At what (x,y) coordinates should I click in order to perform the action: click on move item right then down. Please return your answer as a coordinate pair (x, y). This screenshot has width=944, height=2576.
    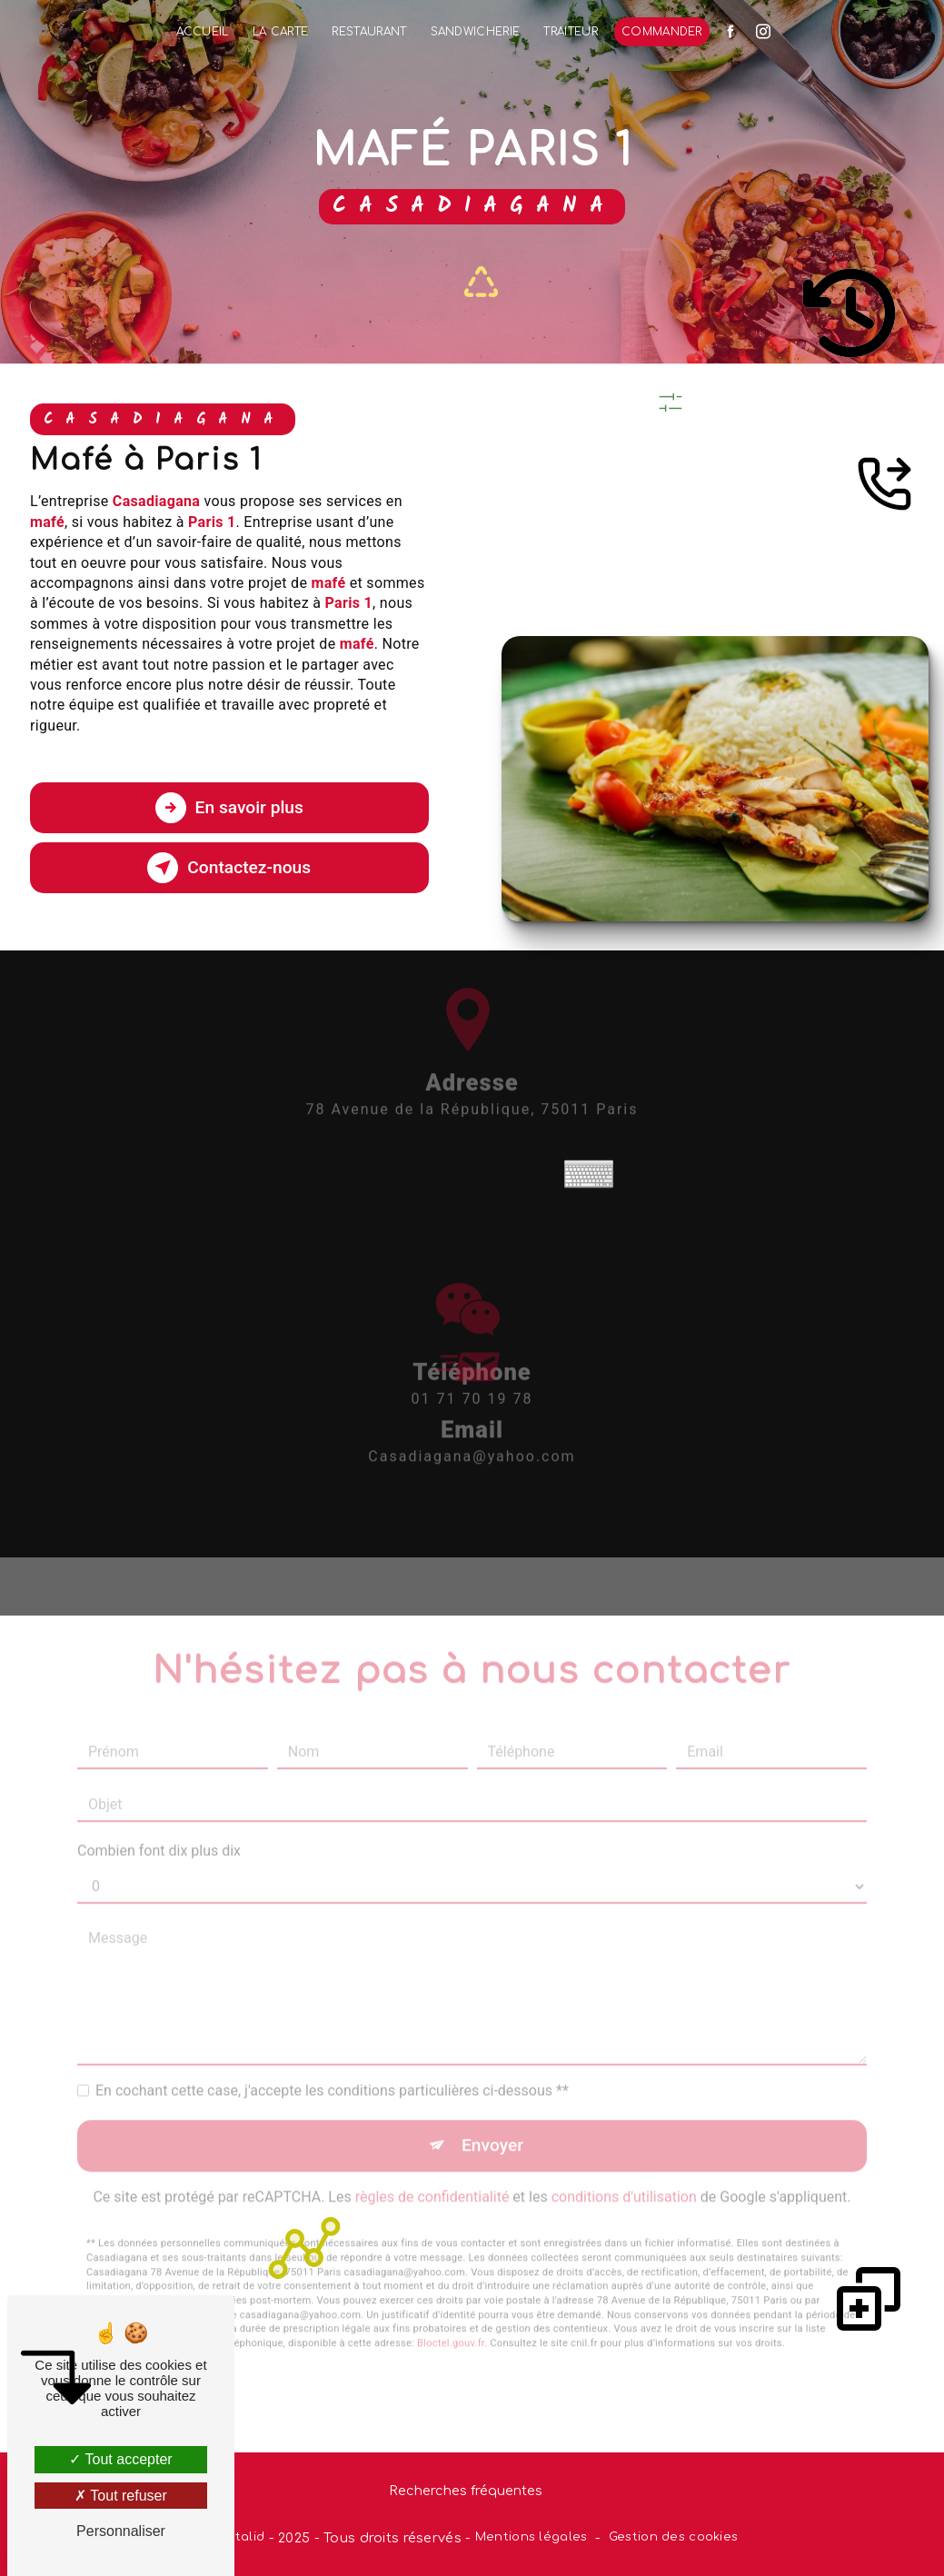
    Looking at the image, I should click on (55, 2374).